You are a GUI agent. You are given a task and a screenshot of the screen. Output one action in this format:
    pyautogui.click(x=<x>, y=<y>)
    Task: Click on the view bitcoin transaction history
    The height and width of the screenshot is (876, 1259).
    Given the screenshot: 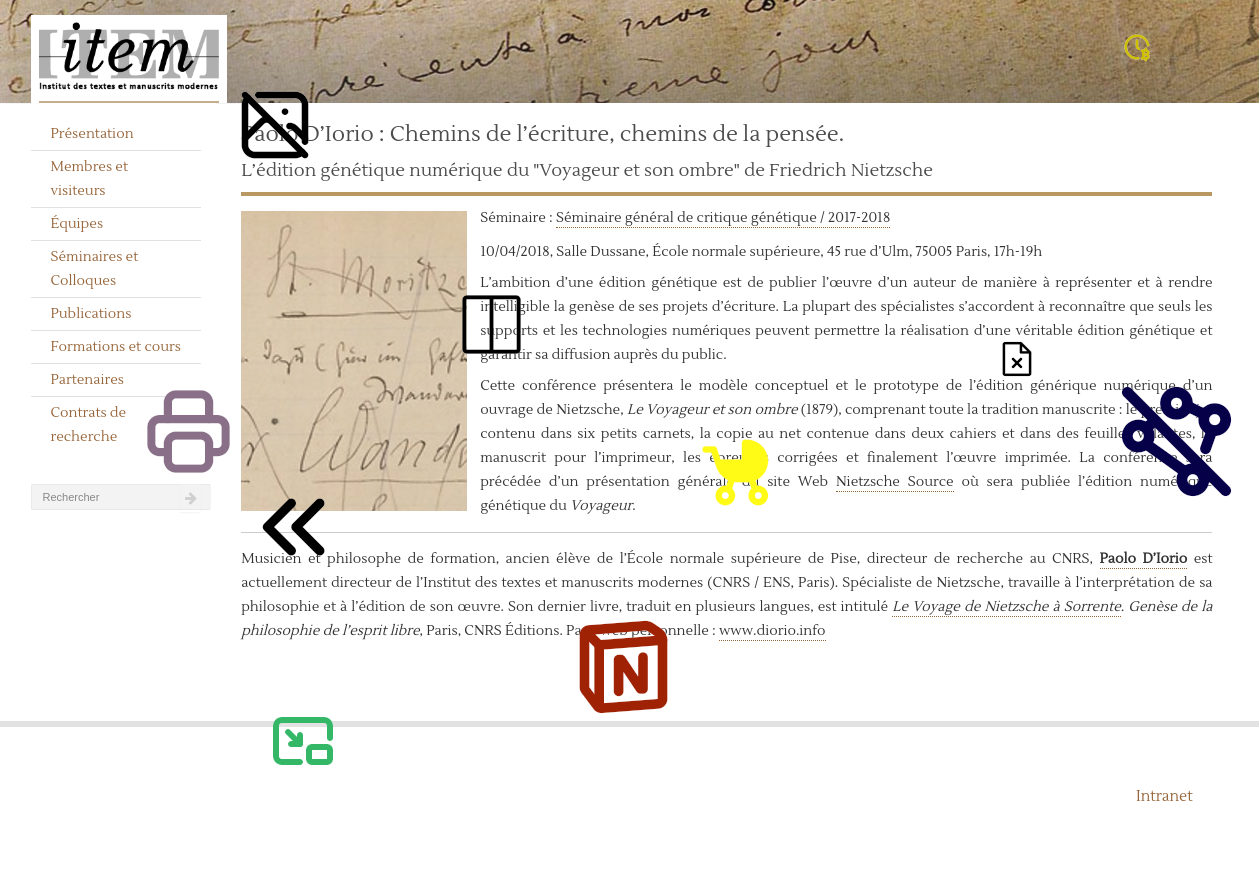 What is the action you would take?
    pyautogui.click(x=1137, y=47)
    